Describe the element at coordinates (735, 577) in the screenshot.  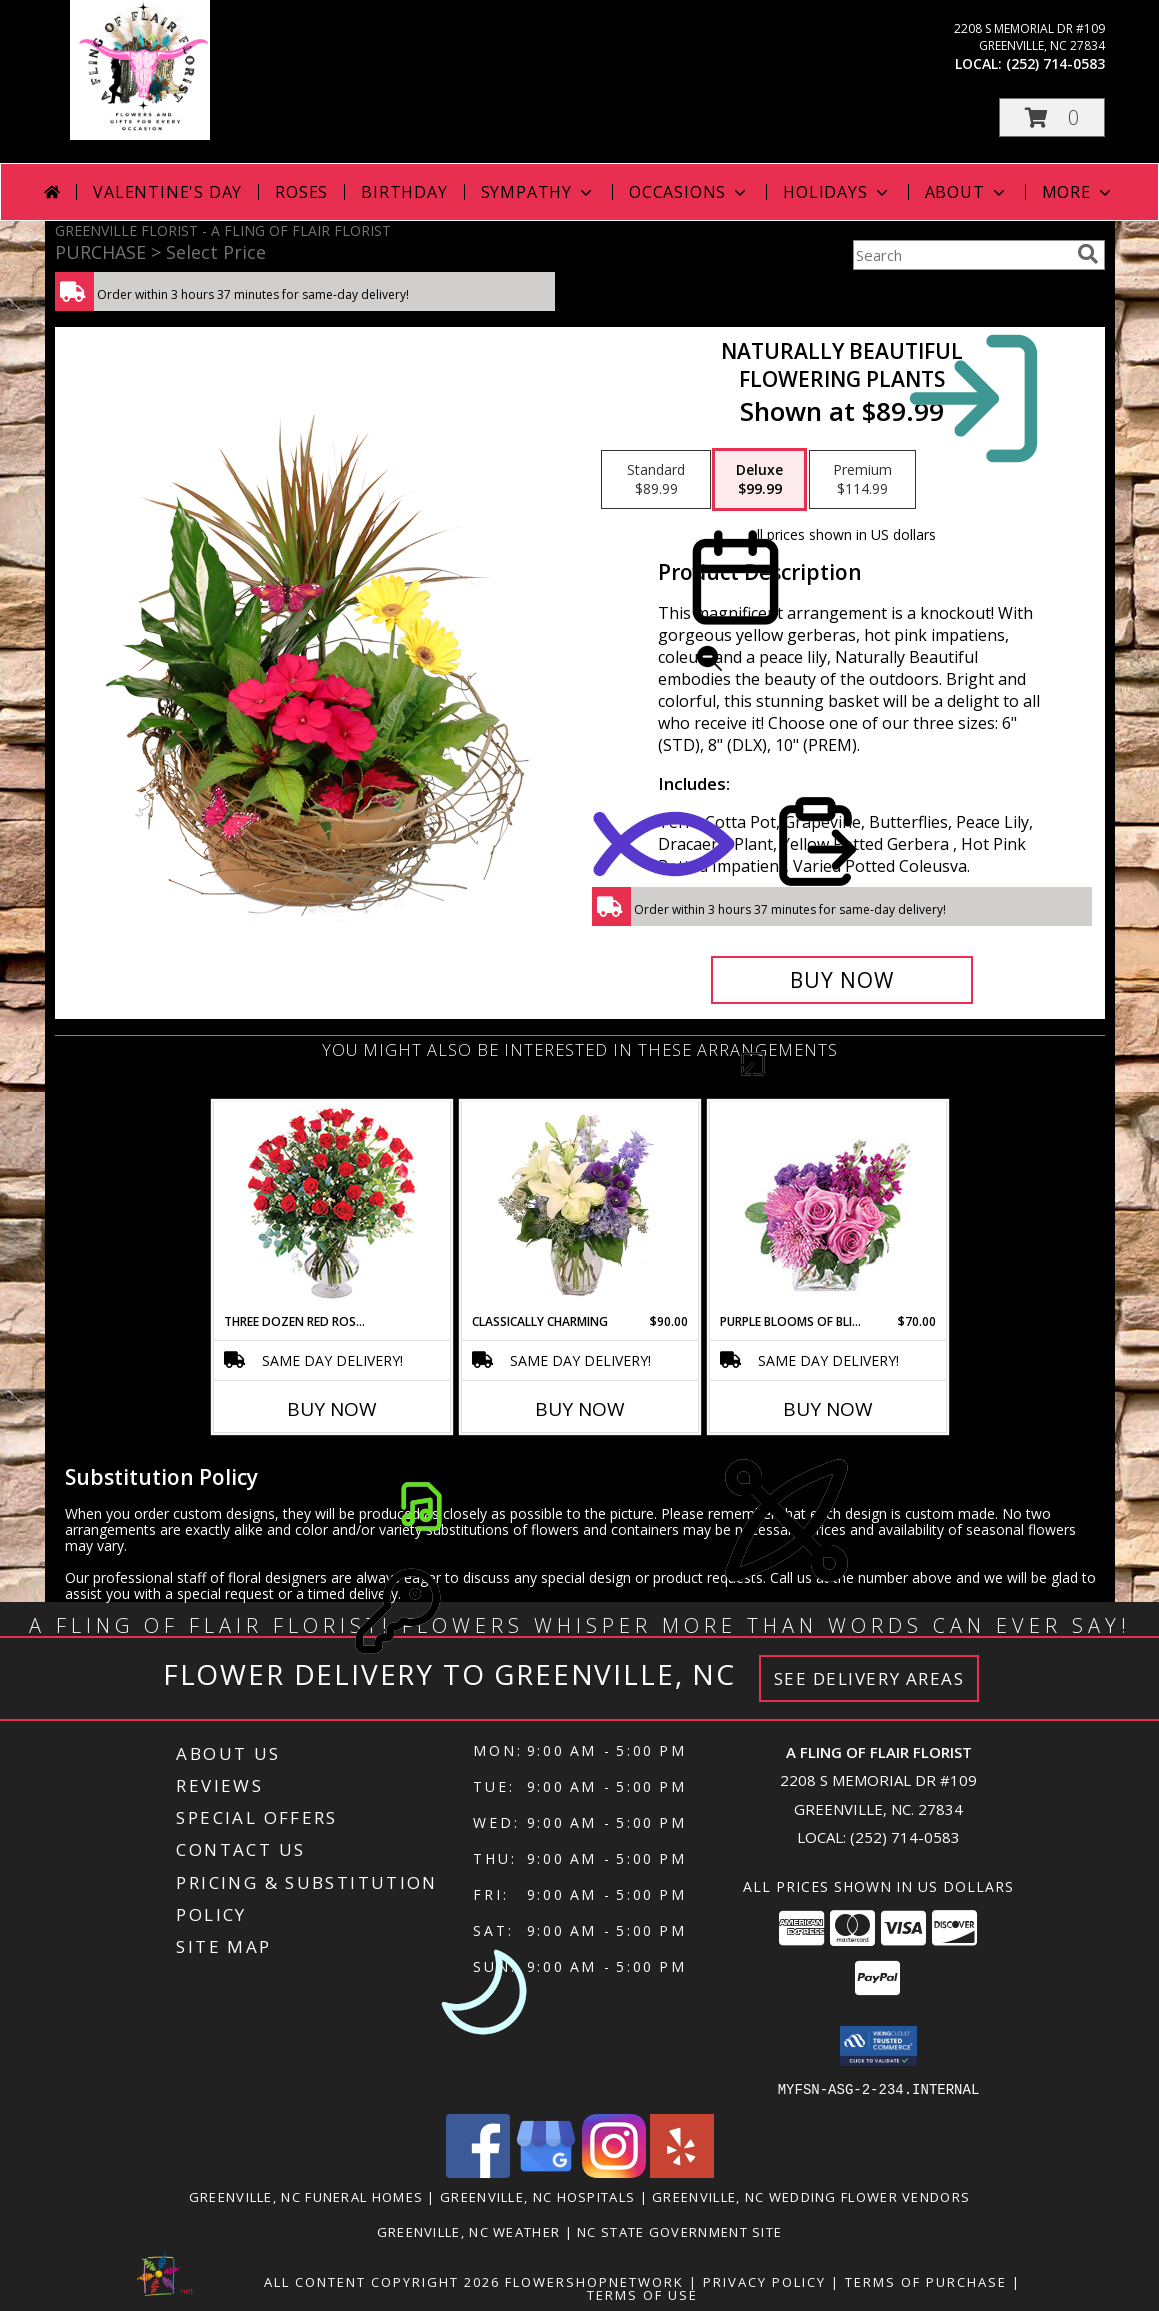
I see `view or open calendar` at that location.